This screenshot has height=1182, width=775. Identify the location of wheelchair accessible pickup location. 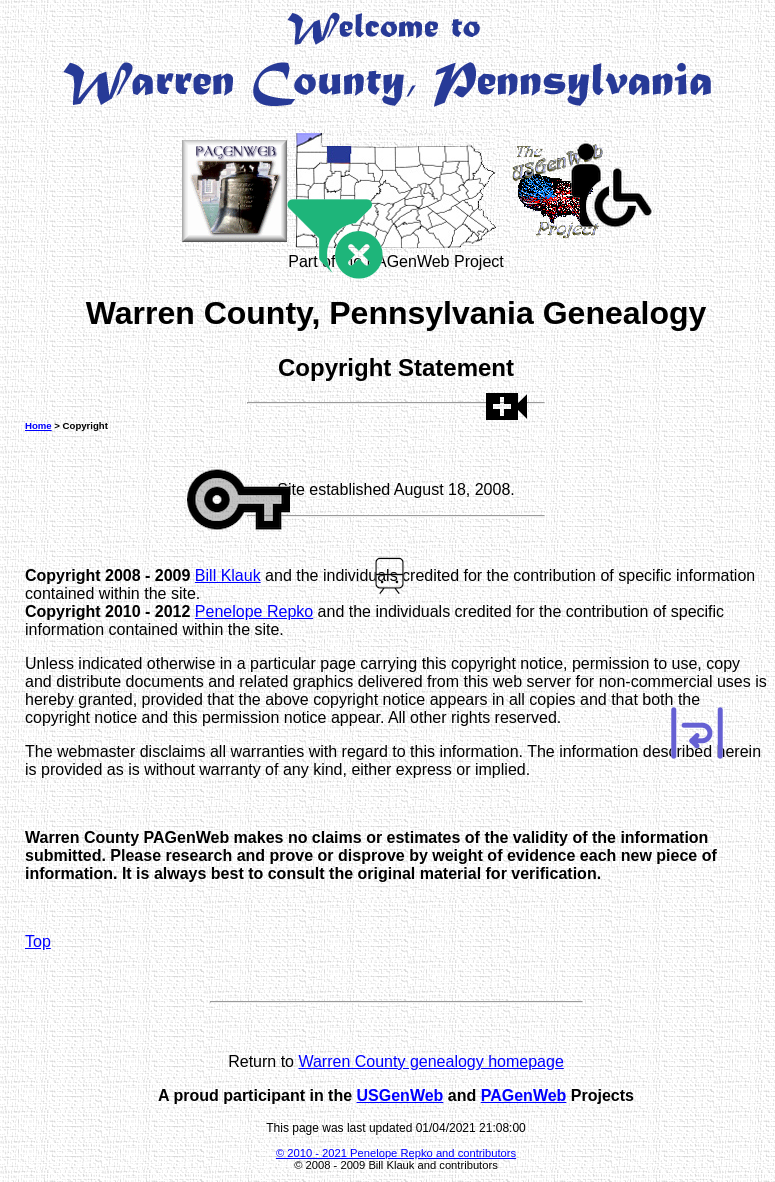
(609, 185).